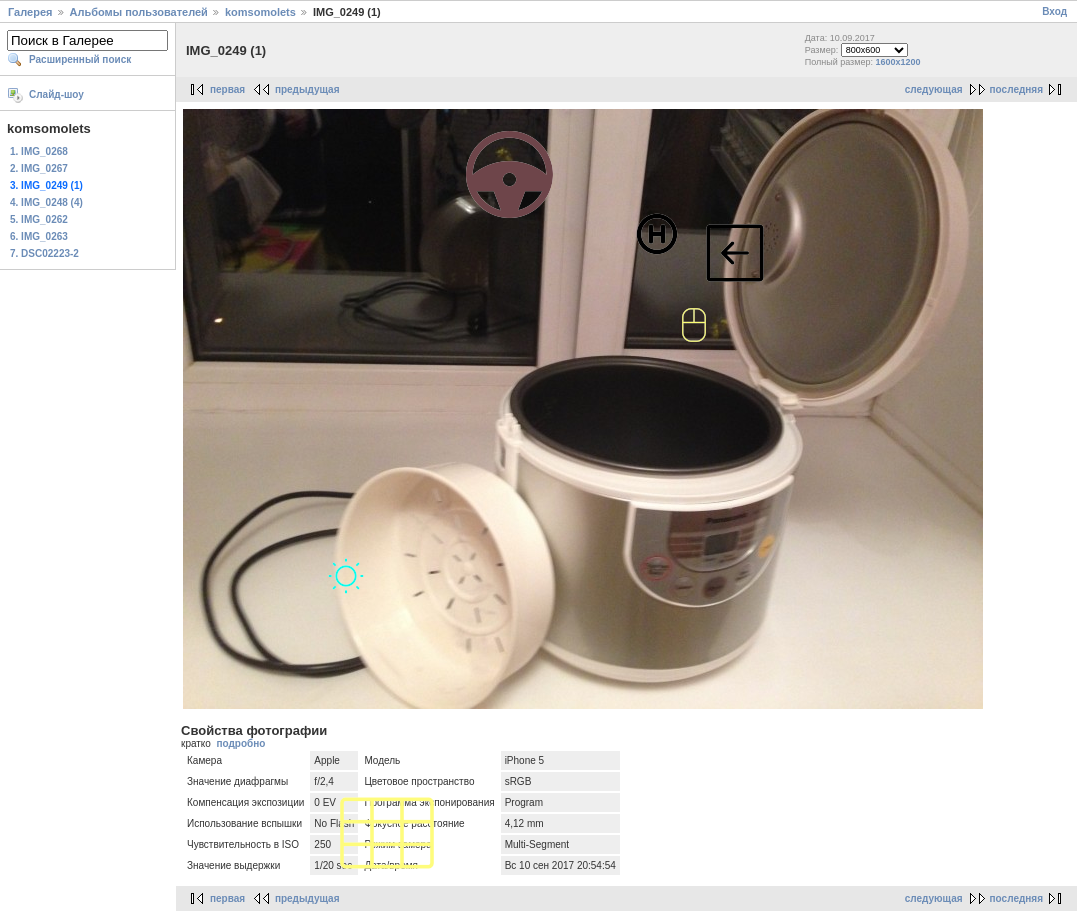  What do you see at coordinates (346, 576) in the screenshot?
I see `reduce screen brightness` at bounding box center [346, 576].